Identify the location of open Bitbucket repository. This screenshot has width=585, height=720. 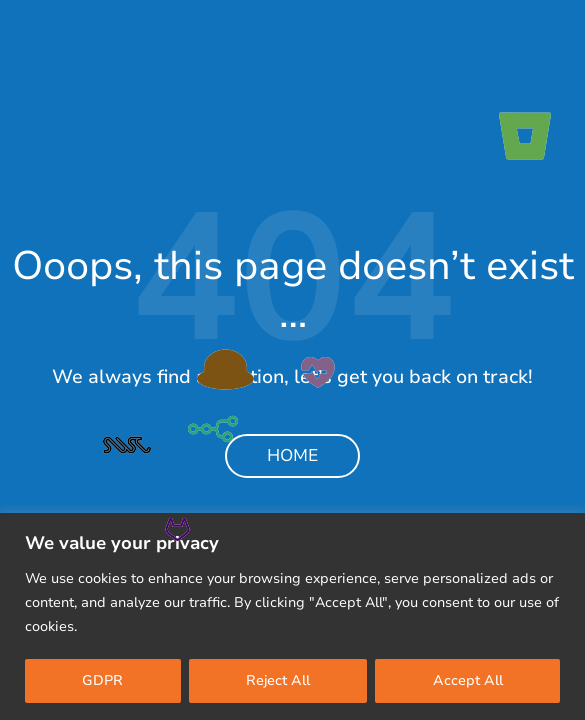
(525, 136).